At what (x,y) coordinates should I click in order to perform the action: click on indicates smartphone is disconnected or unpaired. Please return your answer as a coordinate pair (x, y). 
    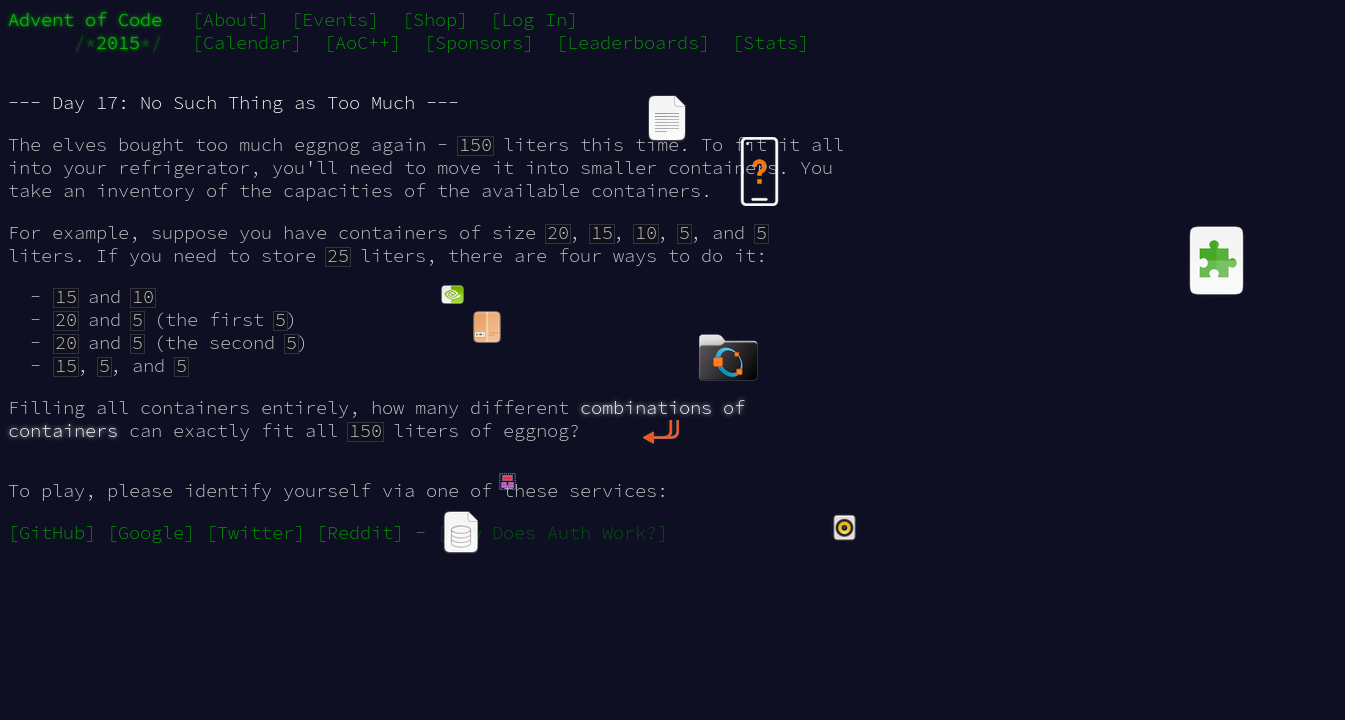
    Looking at the image, I should click on (759, 171).